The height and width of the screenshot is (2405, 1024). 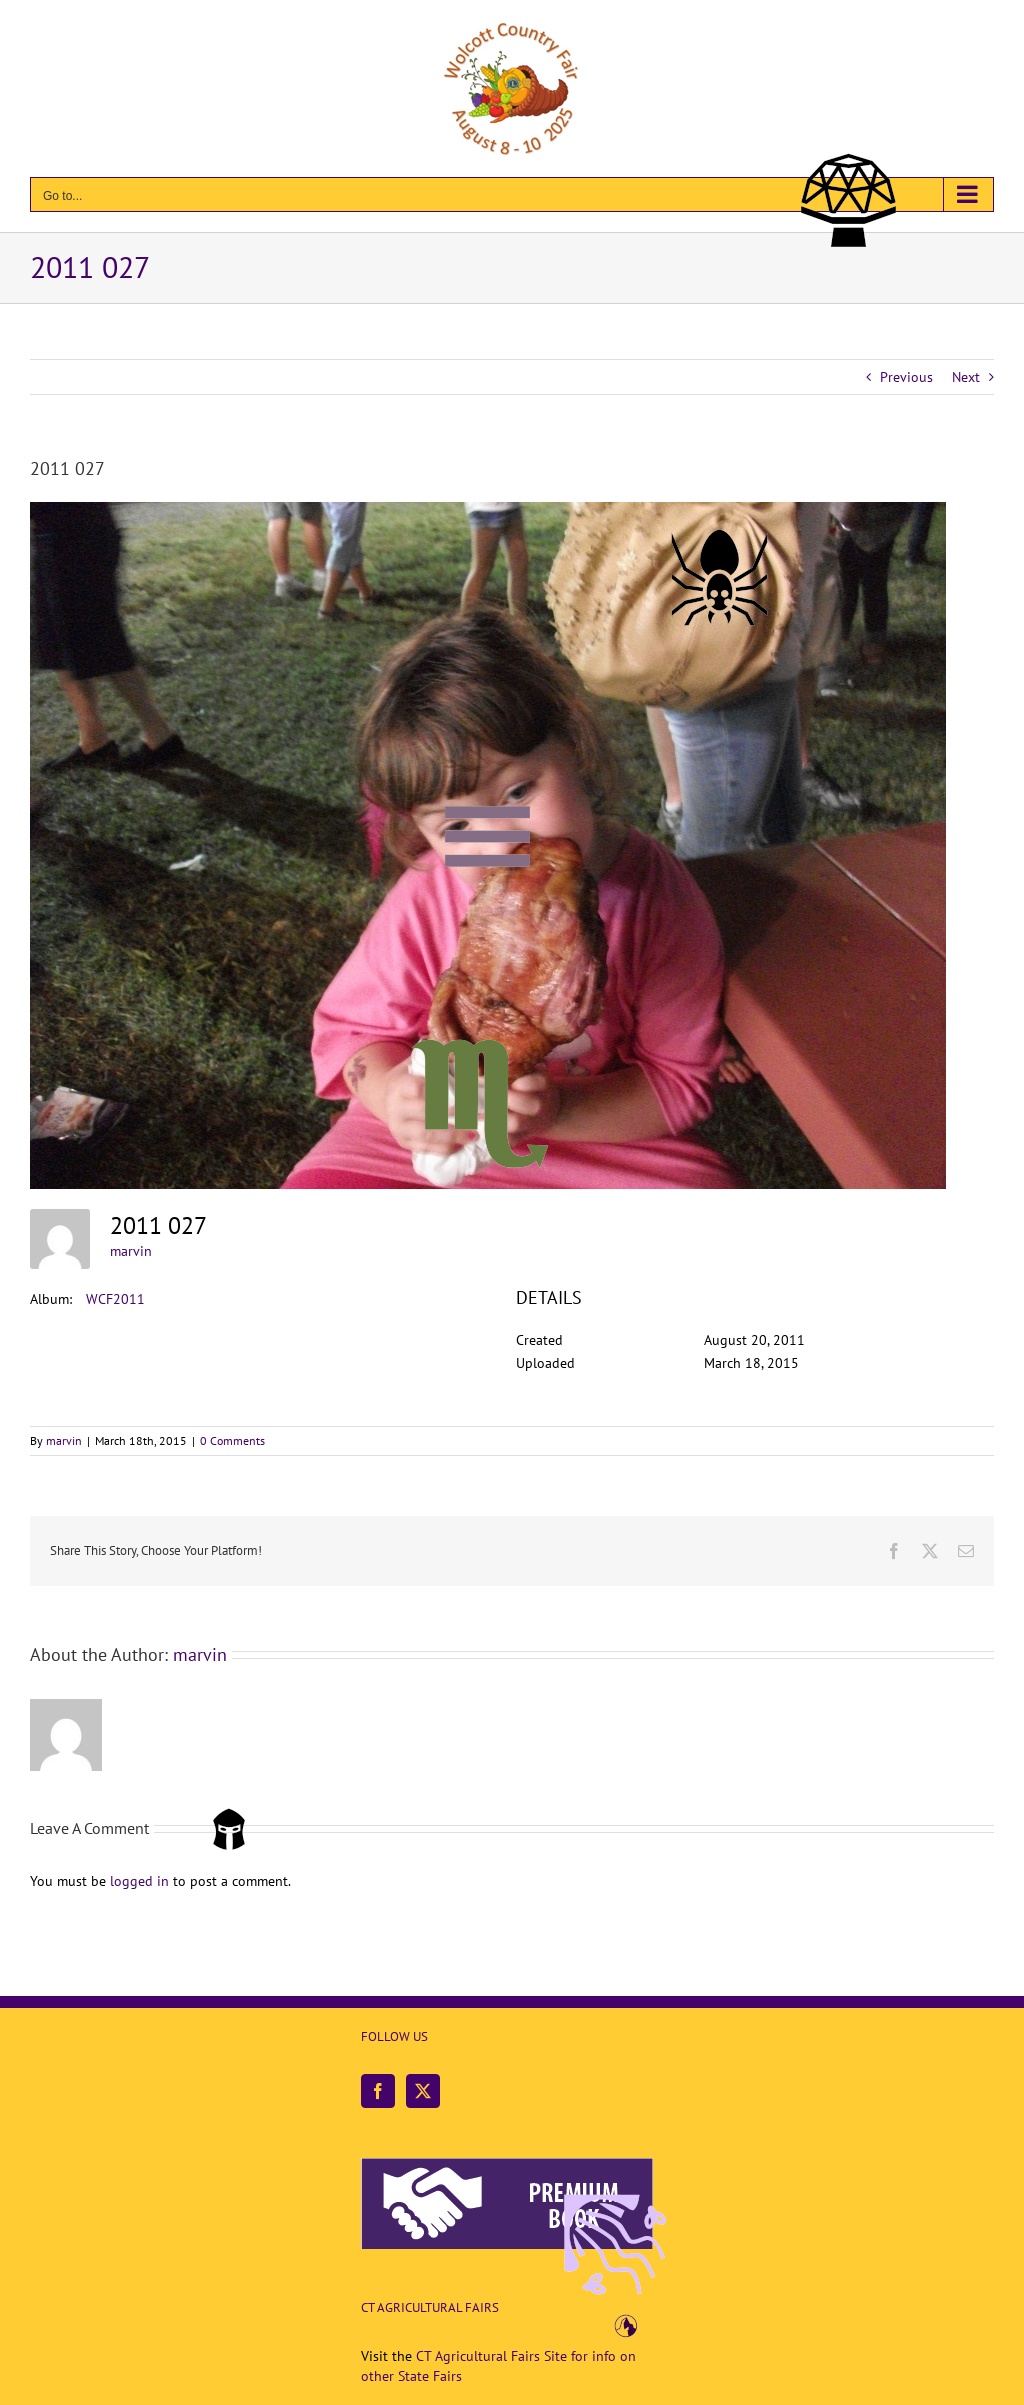 What do you see at coordinates (229, 1830) in the screenshot?
I see `select warrior or knight character class` at bounding box center [229, 1830].